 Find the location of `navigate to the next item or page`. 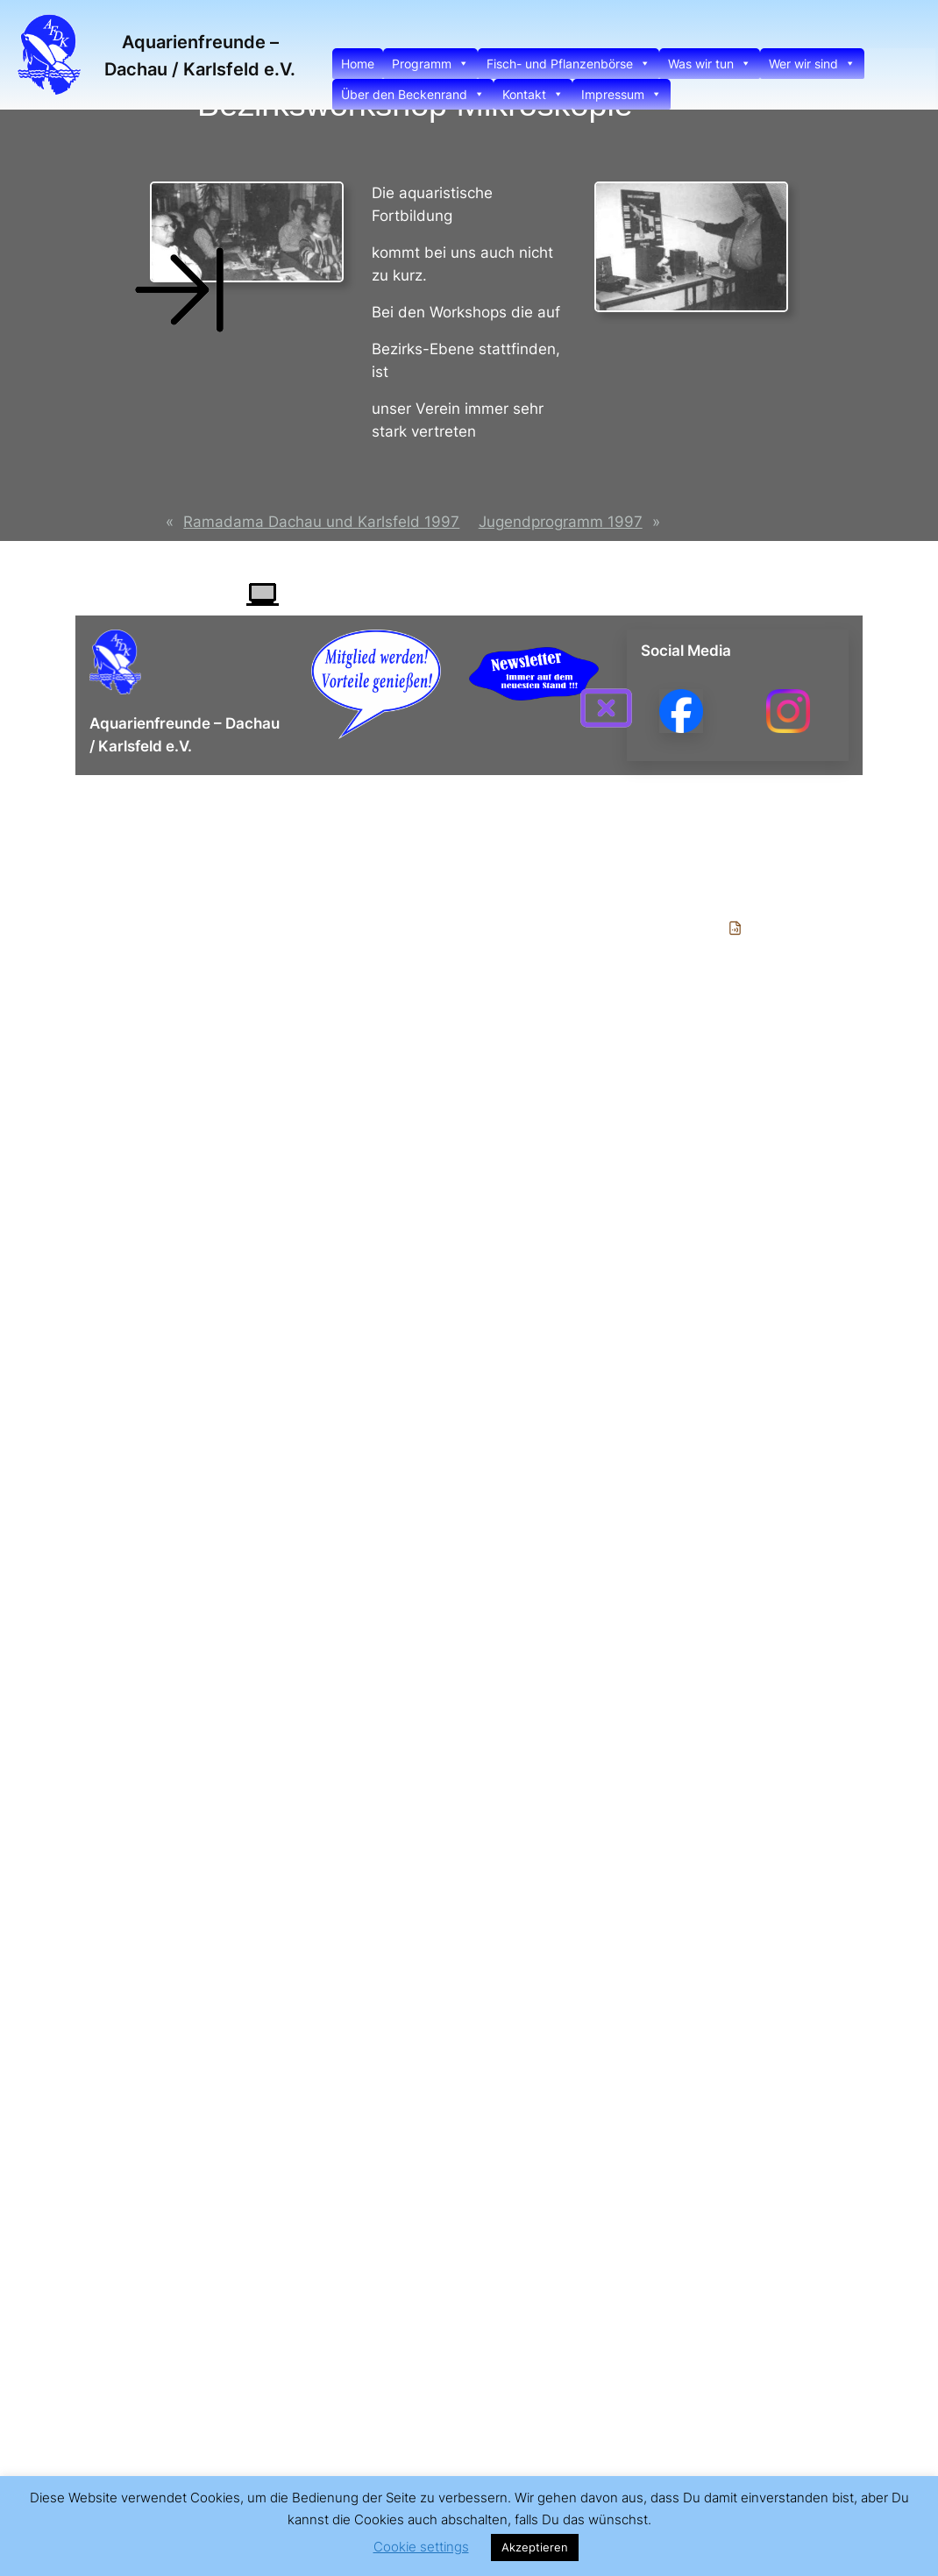

navigate to the next item or page is located at coordinates (181, 289).